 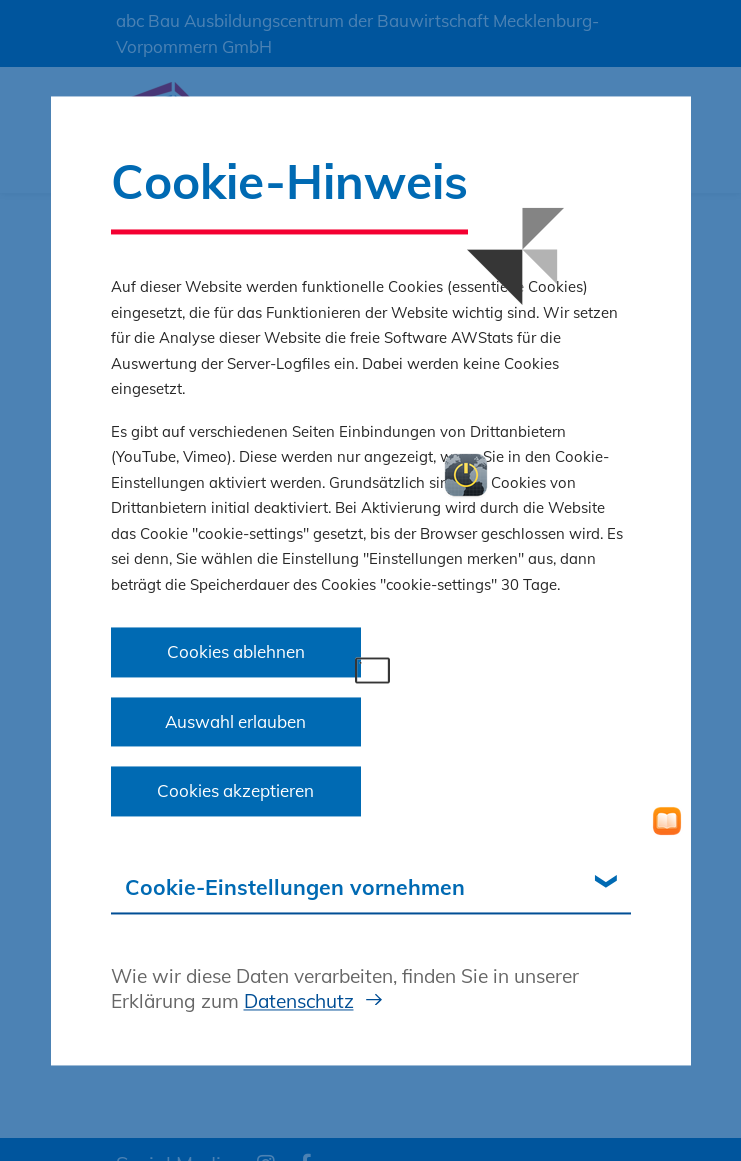 What do you see at coordinates (515, 256) in the screenshot?
I see `open the adwaita demo application` at bounding box center [515, 256].